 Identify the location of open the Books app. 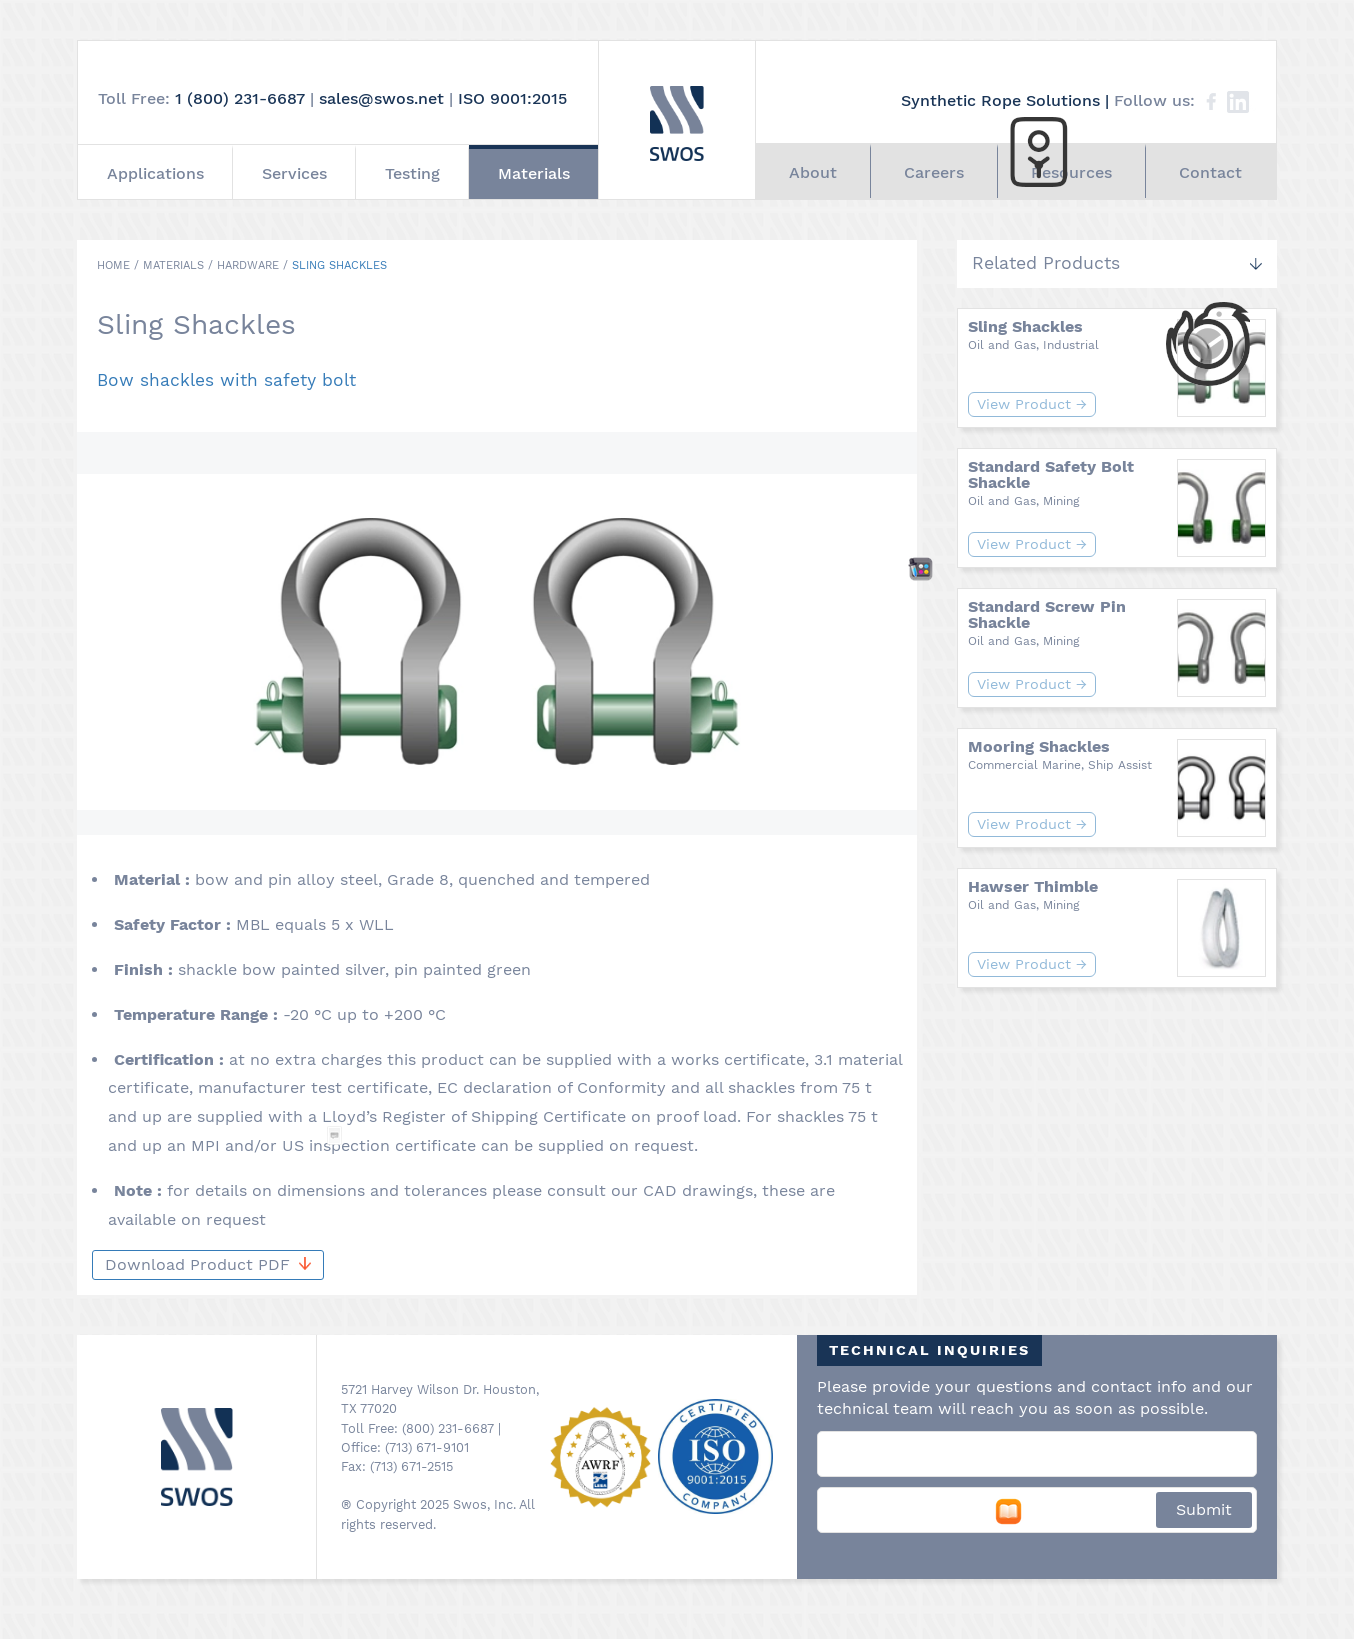
(1008, 1511).